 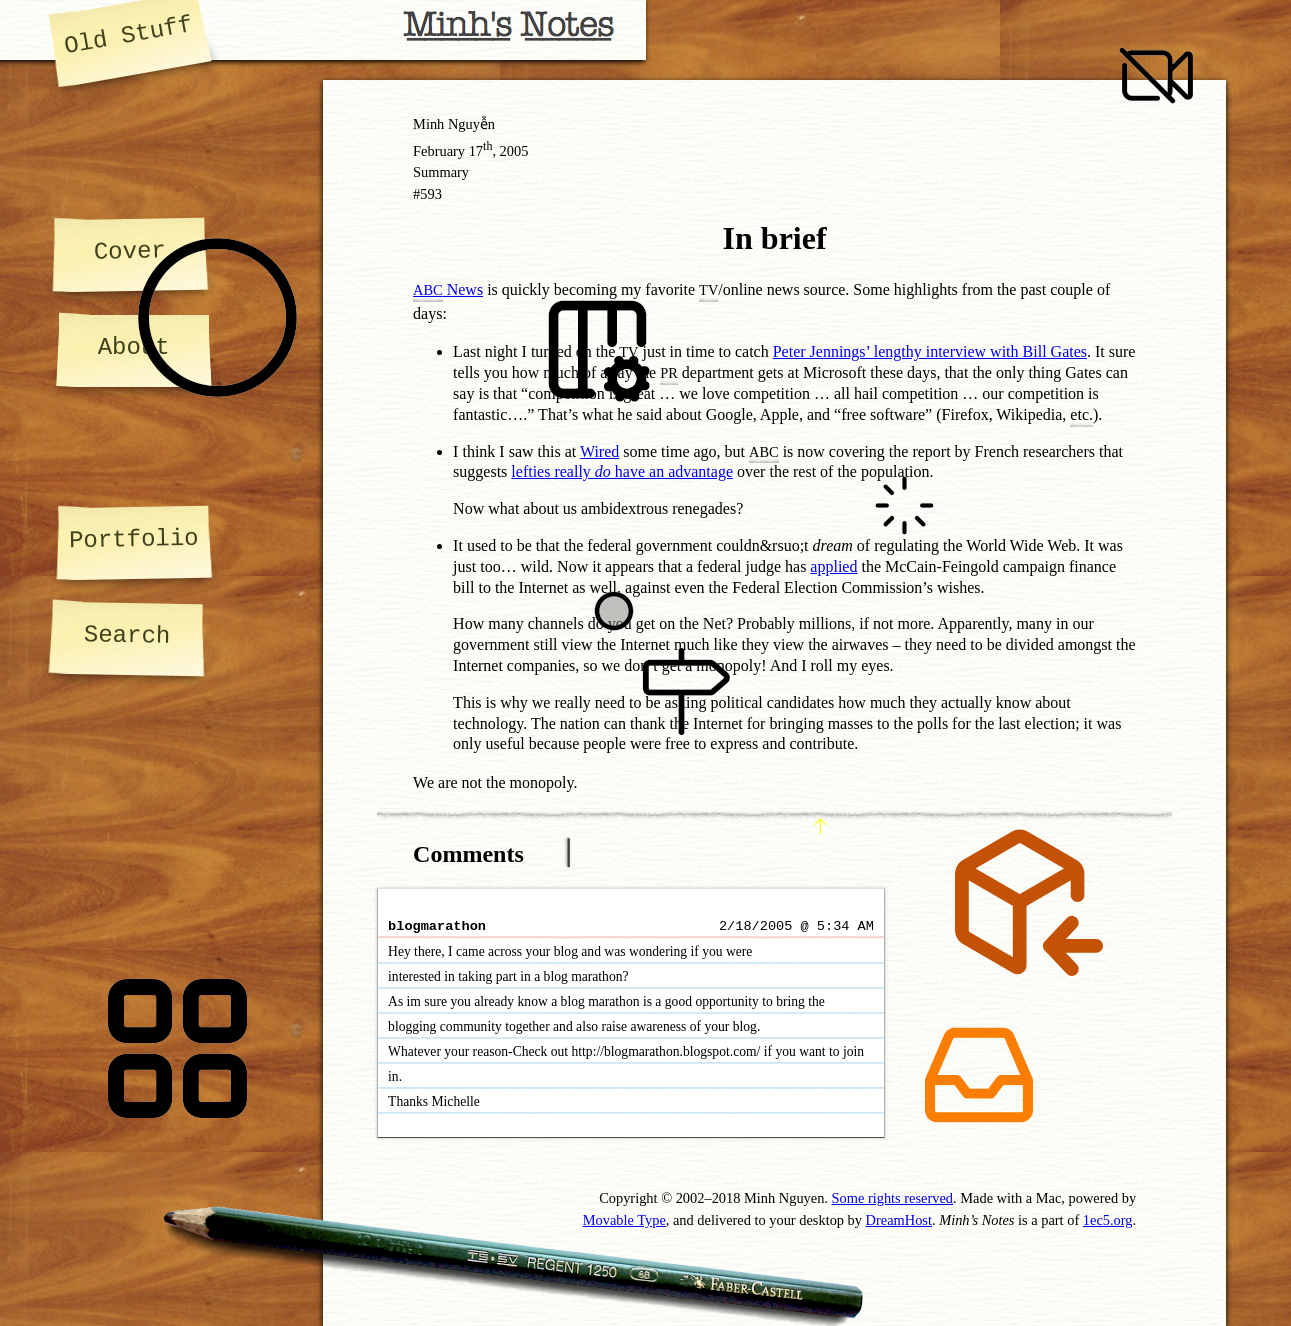 What do you see at coordinates (217, 317) in the screenshot?
I see `unselected radio button or checkbox option` at bounding box center [217, 317].